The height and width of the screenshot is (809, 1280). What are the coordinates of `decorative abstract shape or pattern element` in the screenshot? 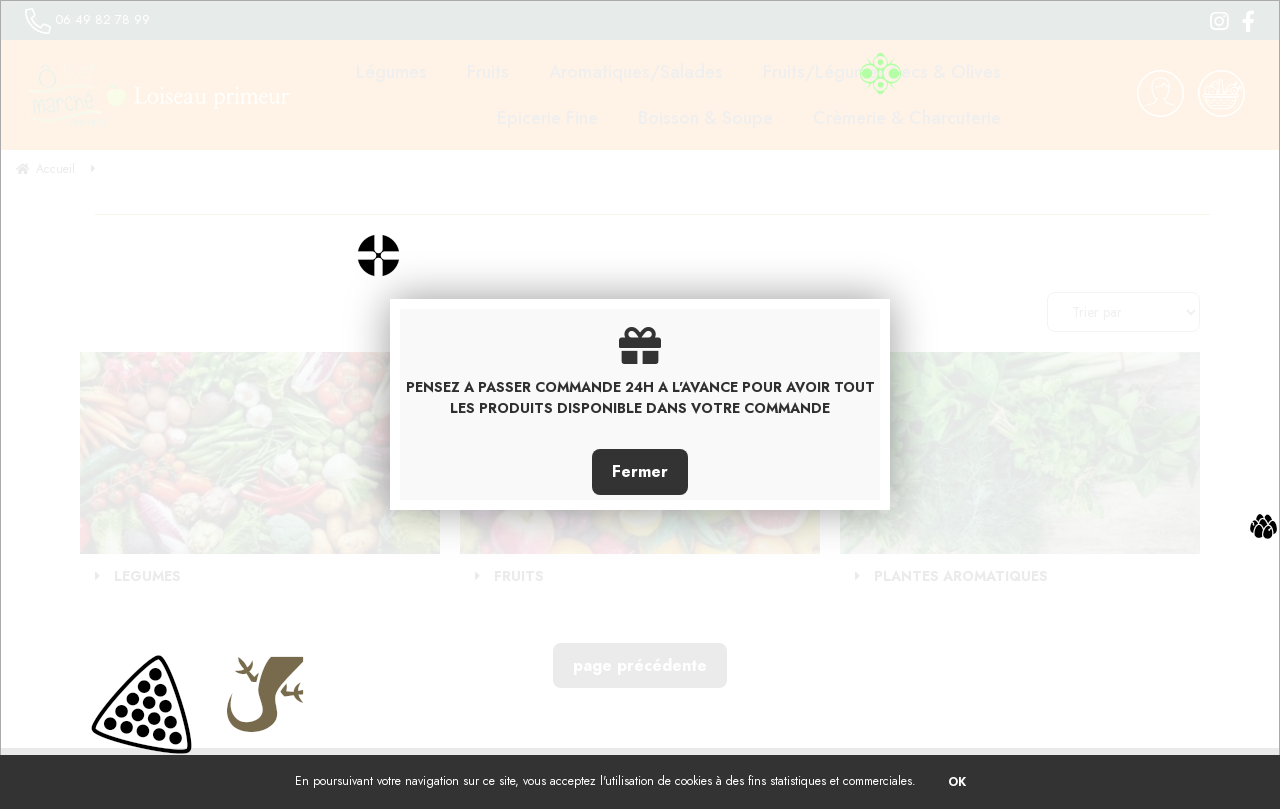 It's located at (880, 73).